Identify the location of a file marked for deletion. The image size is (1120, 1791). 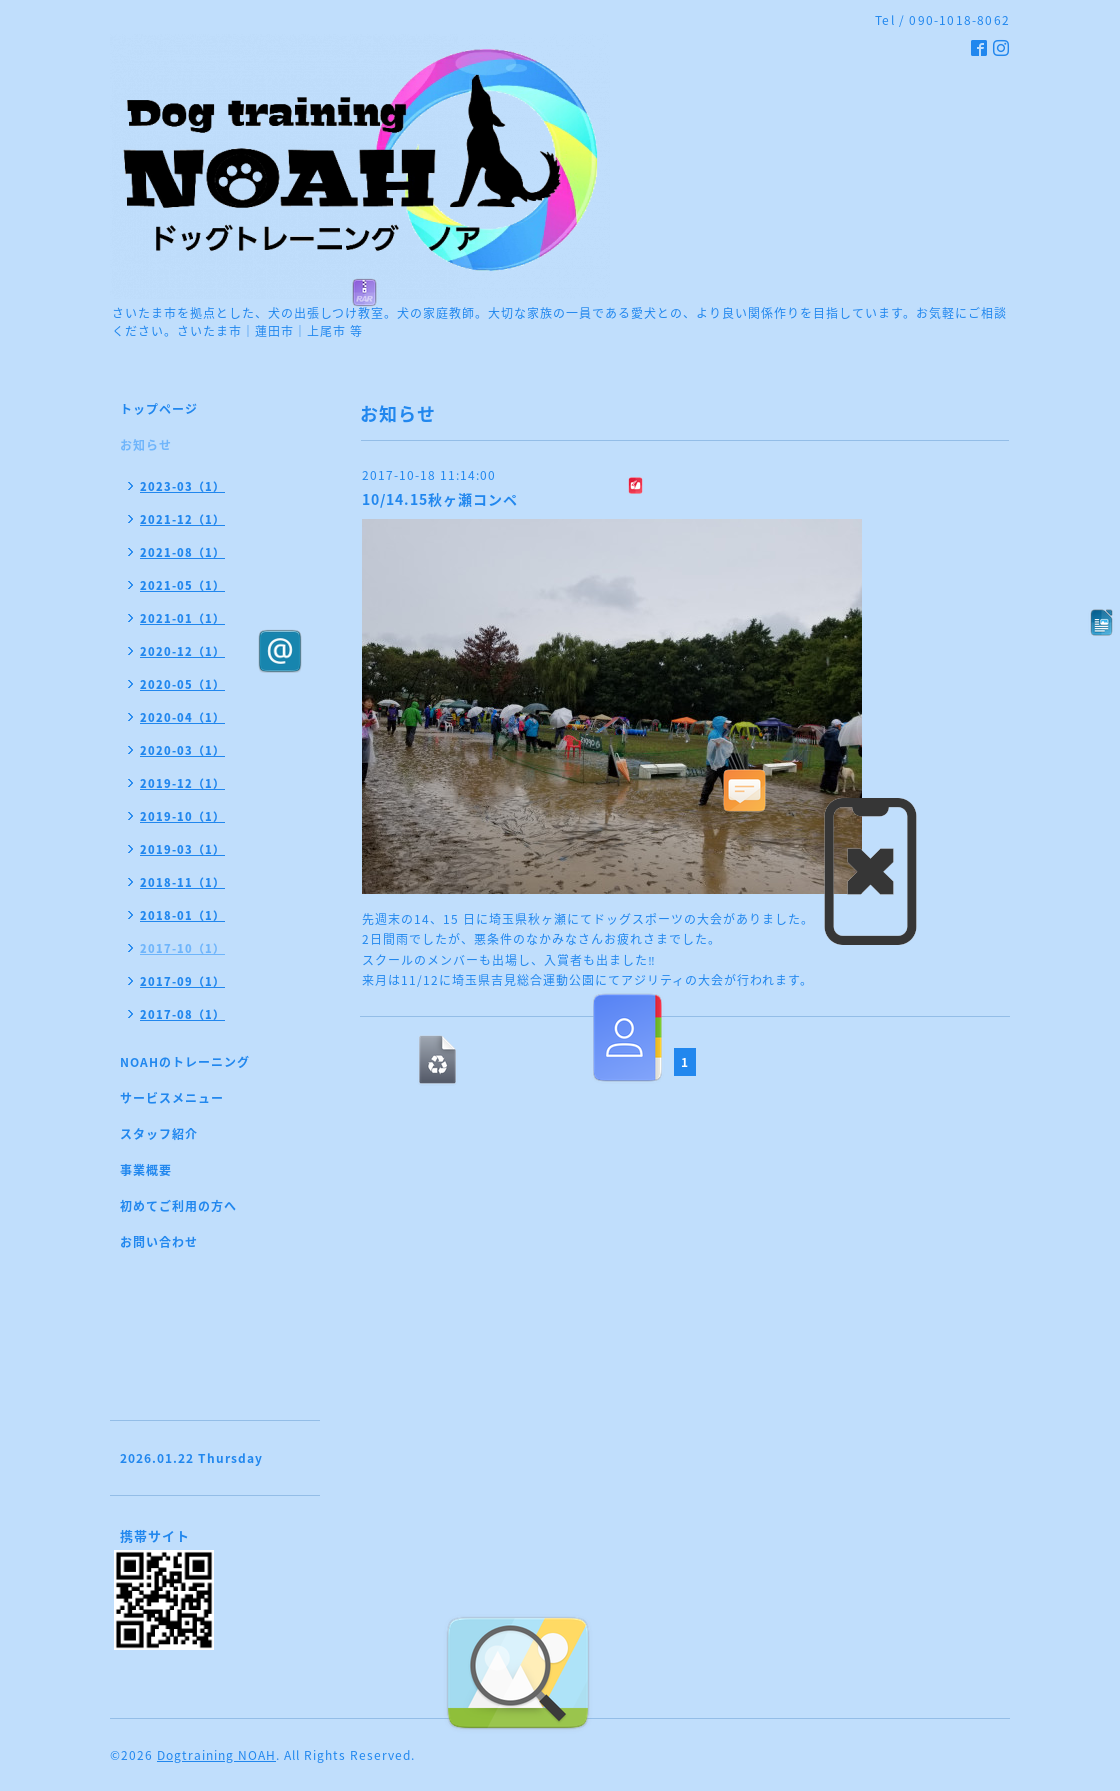
(437, 1060).